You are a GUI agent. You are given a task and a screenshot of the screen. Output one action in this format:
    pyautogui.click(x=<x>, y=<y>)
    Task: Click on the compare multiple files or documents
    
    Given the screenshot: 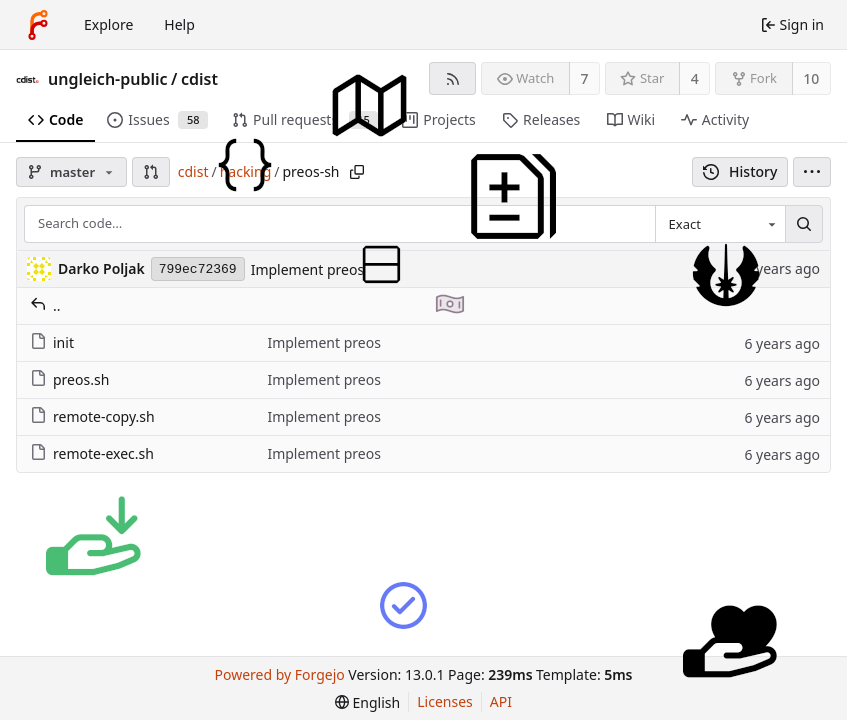 What is the action you would take?
    pyautogui.click(x=507, y=196)
    